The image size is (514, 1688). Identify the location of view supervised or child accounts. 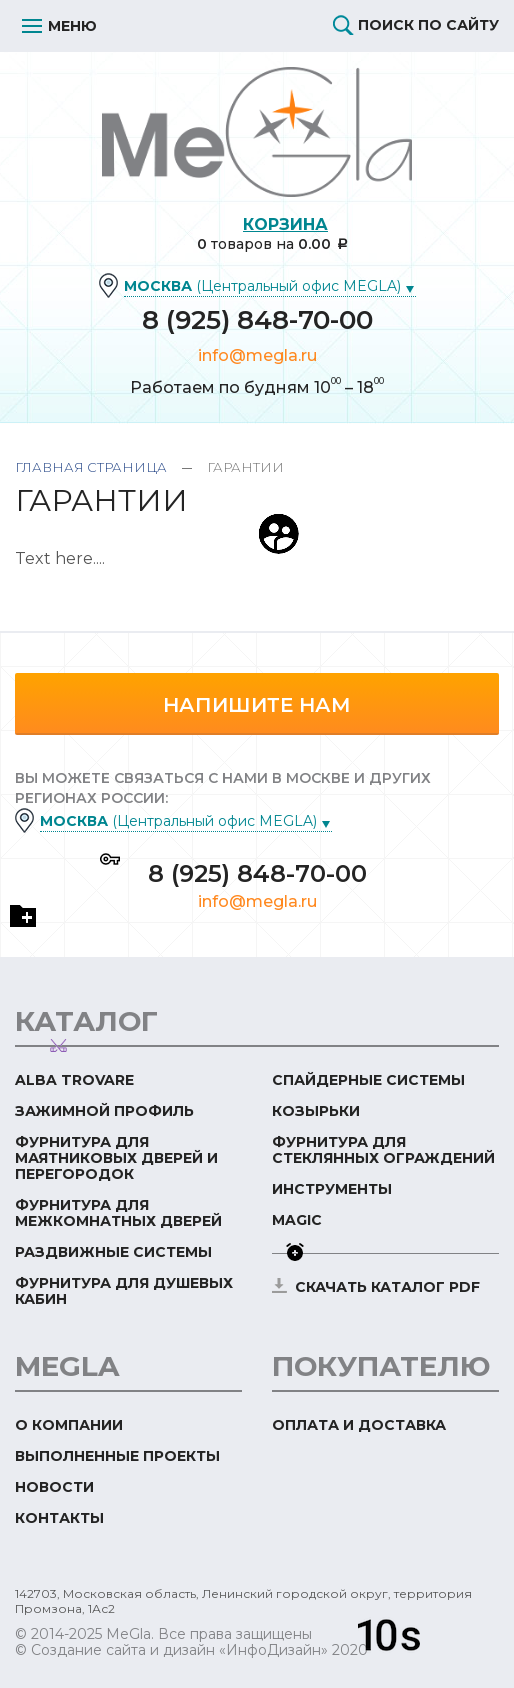
(279, 534).